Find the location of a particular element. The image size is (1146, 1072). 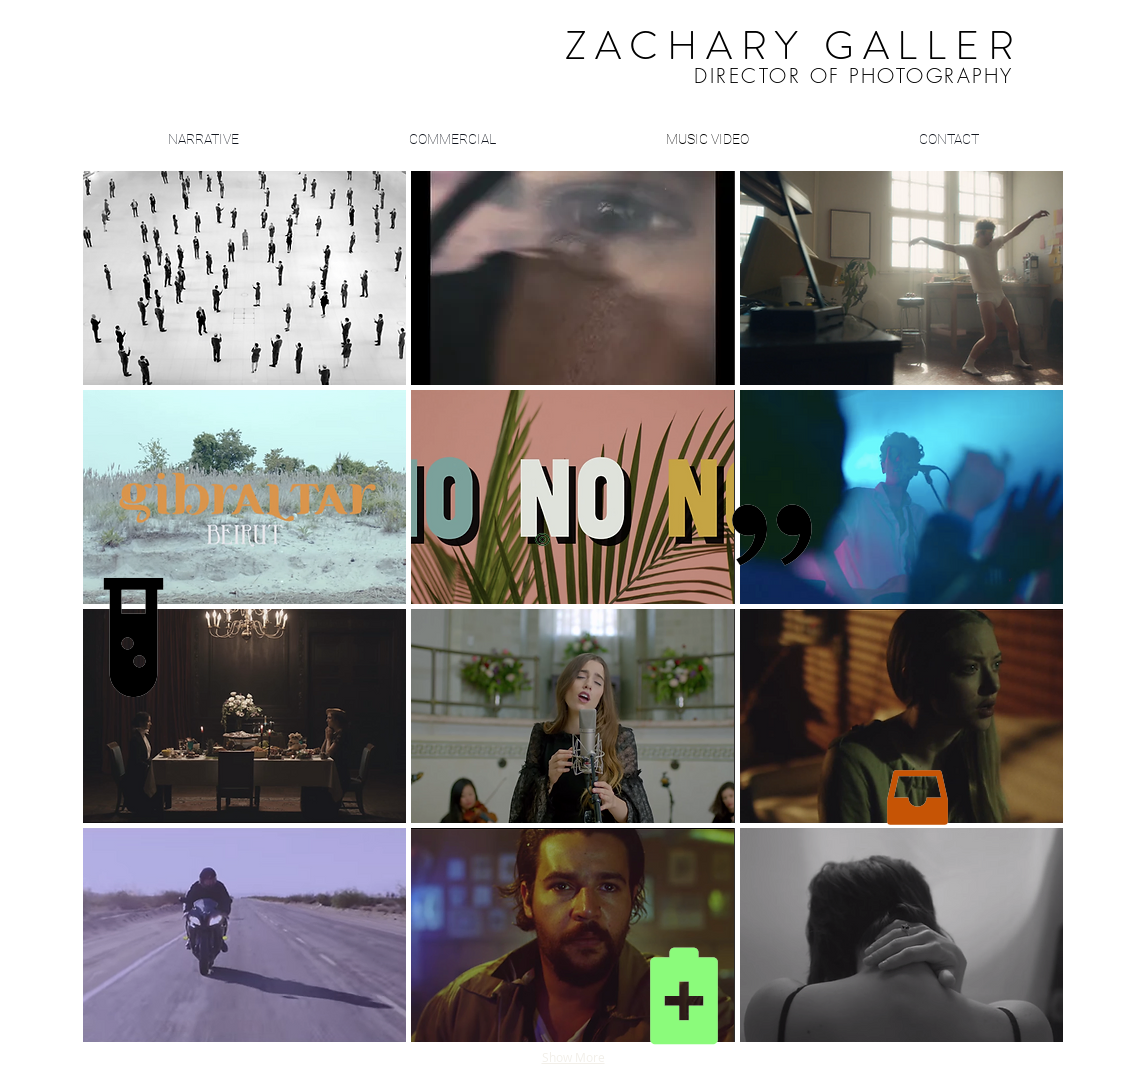

insert a closing quotation mark is located at coordinates (771, 533).